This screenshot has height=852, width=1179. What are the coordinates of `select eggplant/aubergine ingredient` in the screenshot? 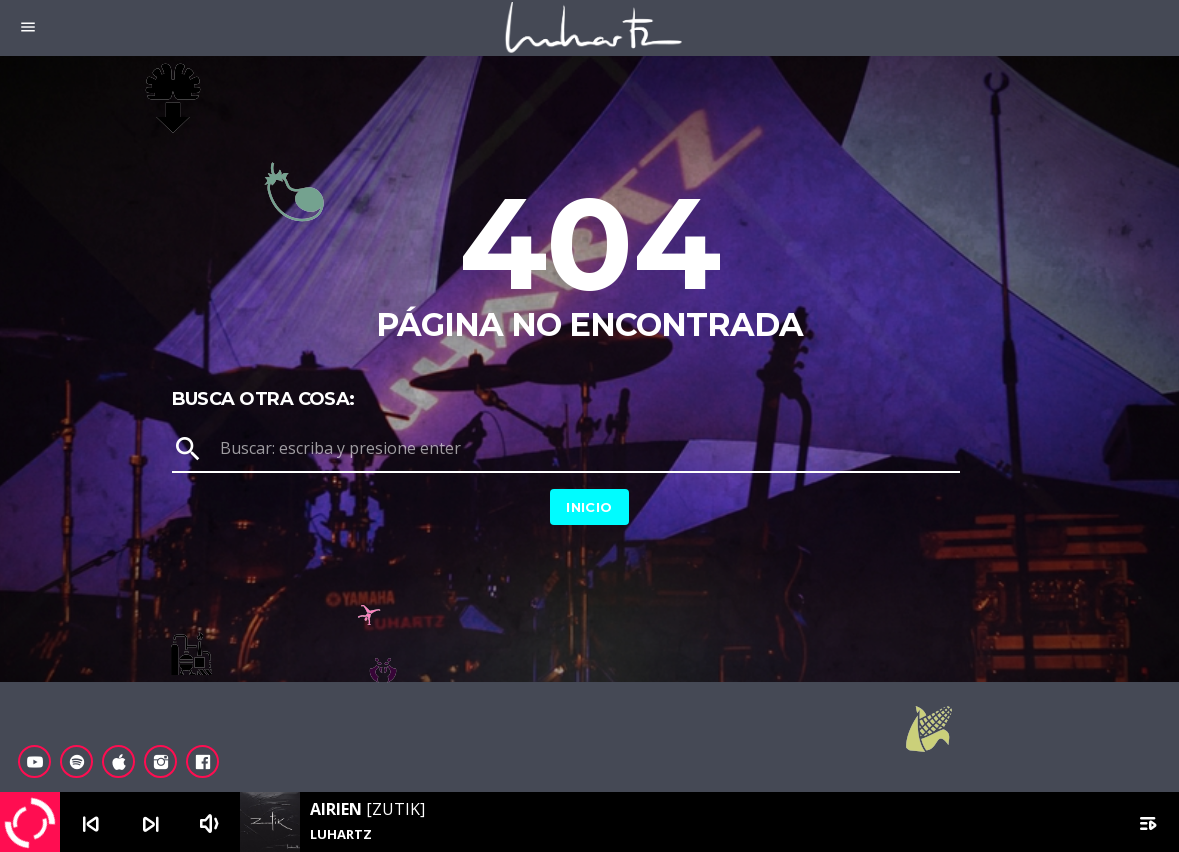 It's located at (294, 192).